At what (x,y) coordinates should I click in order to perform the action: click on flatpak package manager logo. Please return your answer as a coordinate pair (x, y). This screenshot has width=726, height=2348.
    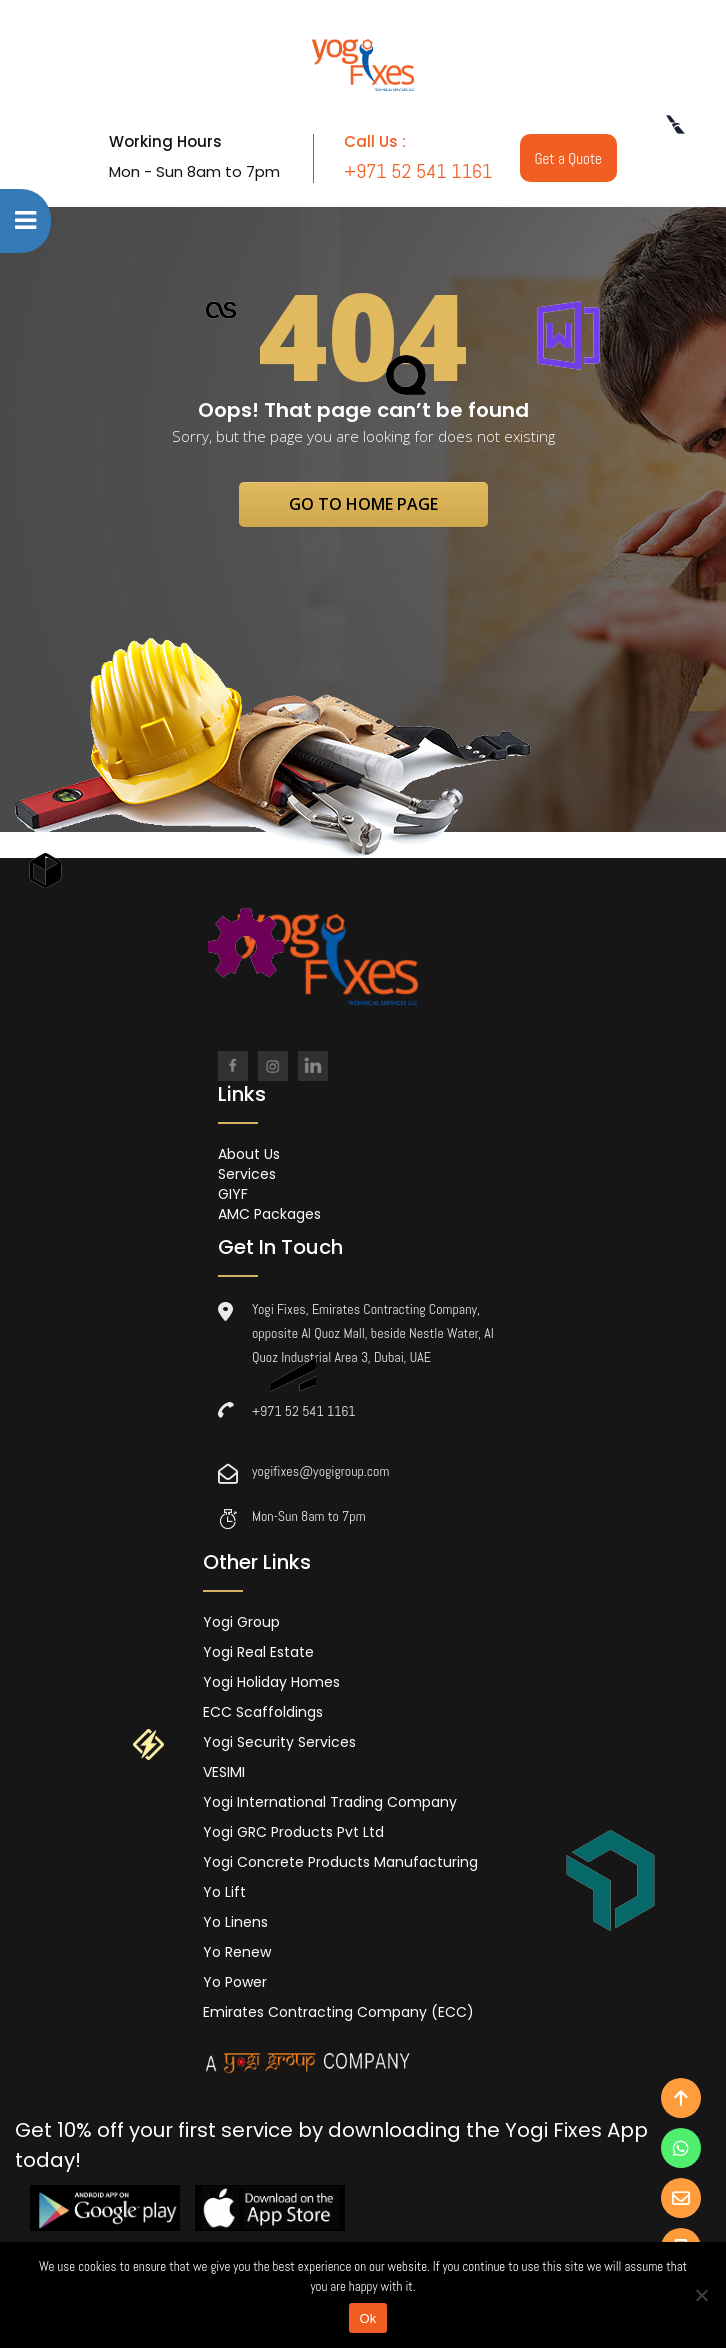
    Looking at the image, I should click on (45, 870).